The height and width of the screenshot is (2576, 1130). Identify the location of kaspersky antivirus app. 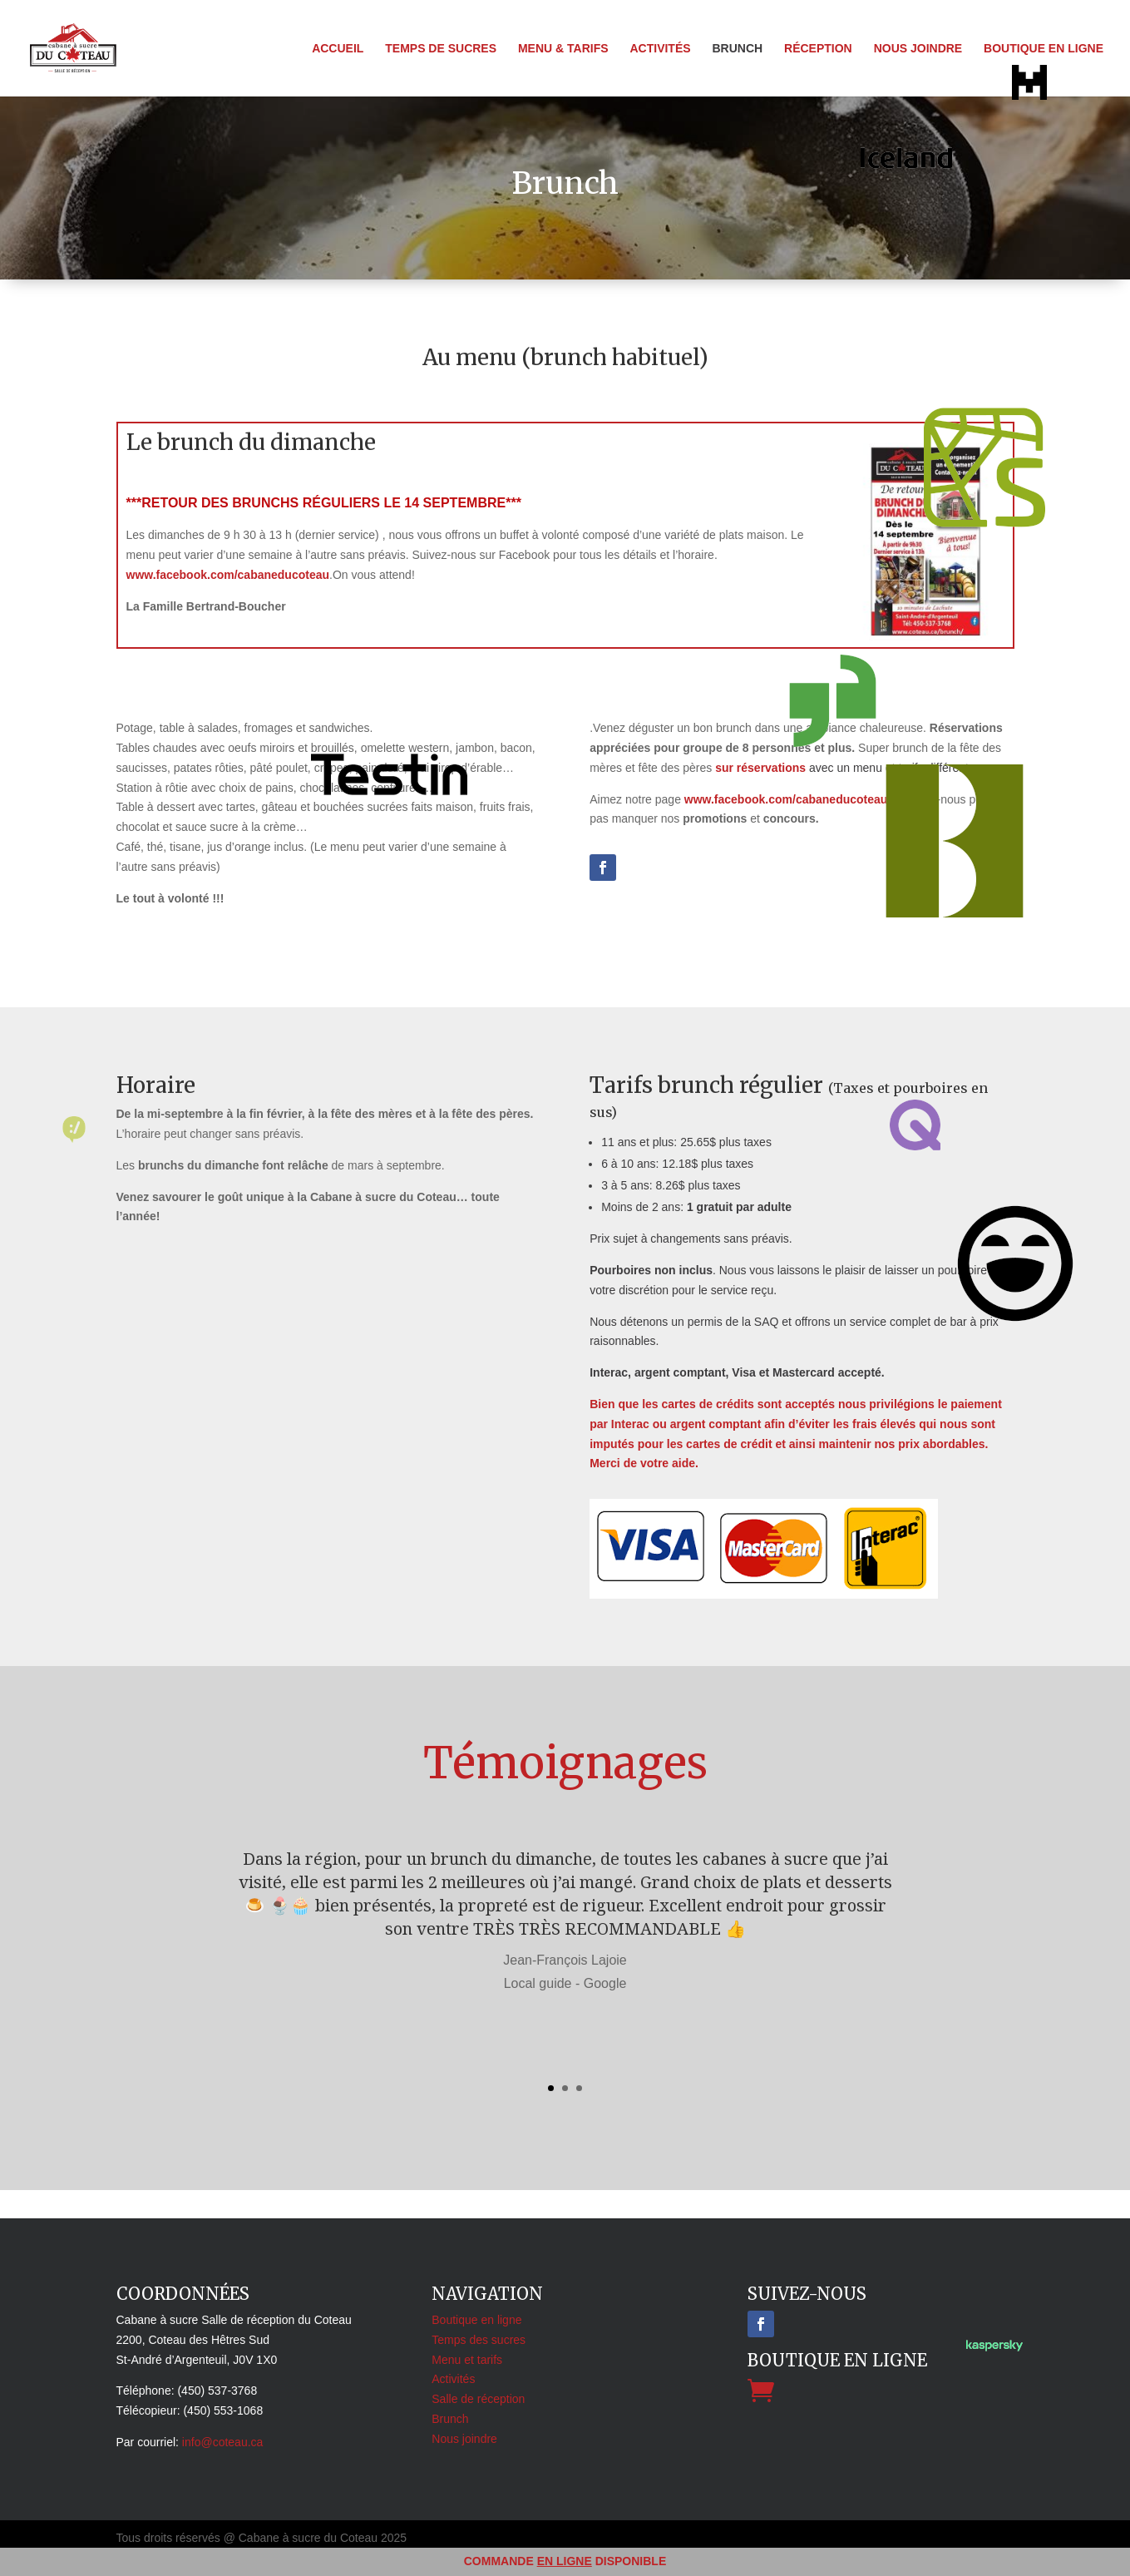
(994, 2346).